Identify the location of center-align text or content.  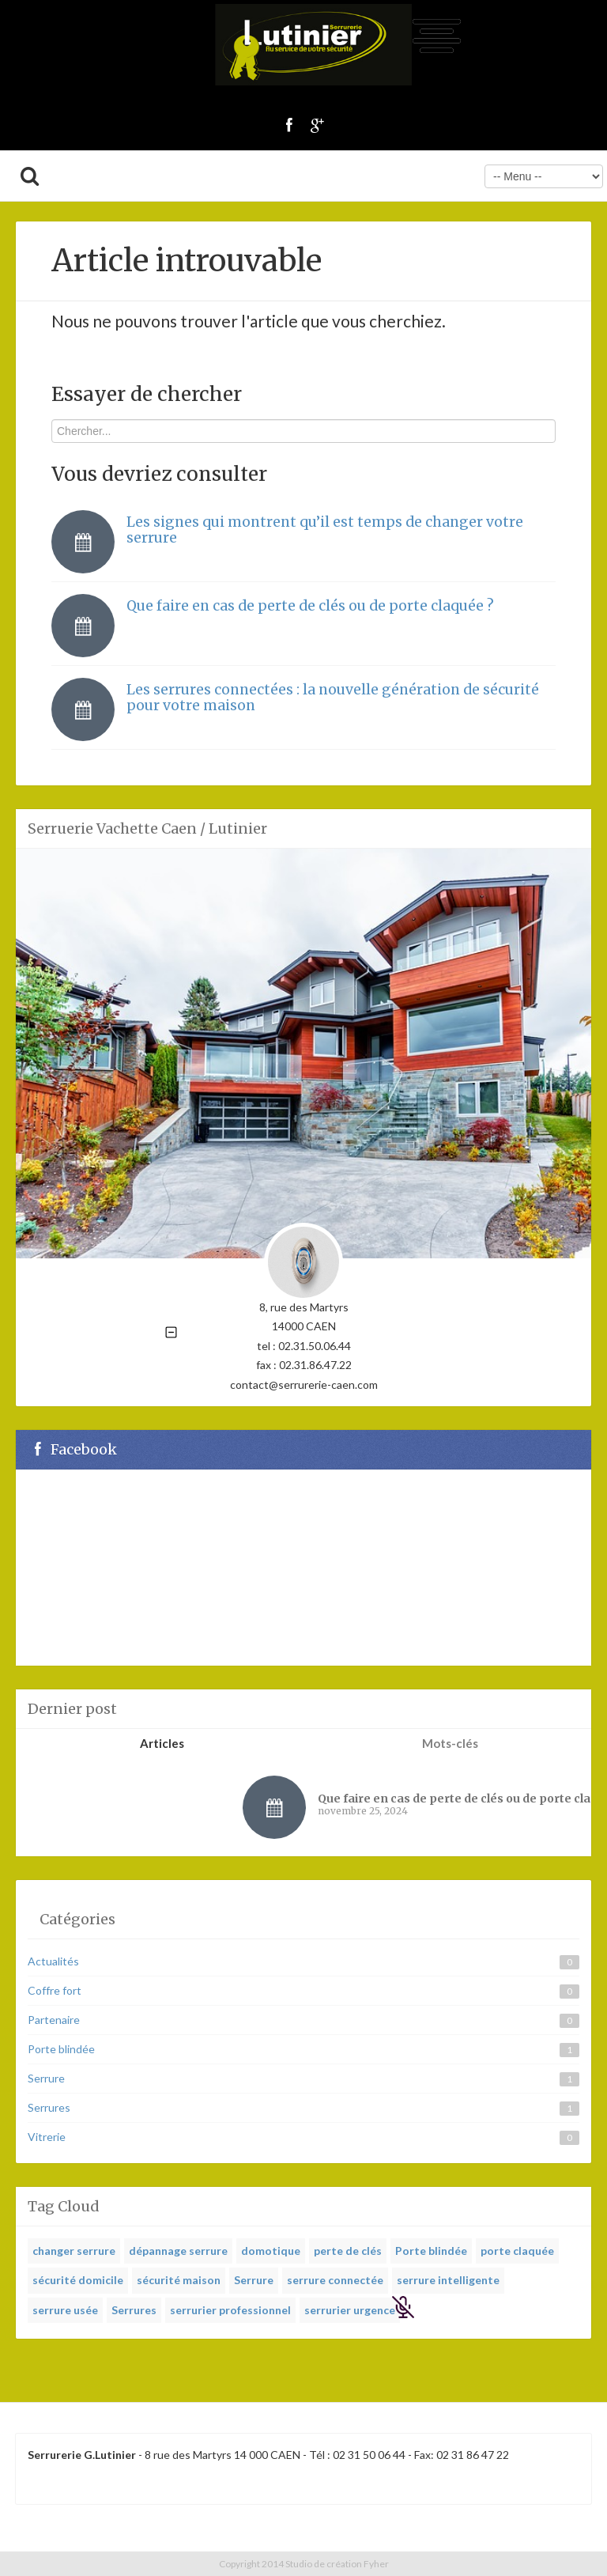
(436, 36).